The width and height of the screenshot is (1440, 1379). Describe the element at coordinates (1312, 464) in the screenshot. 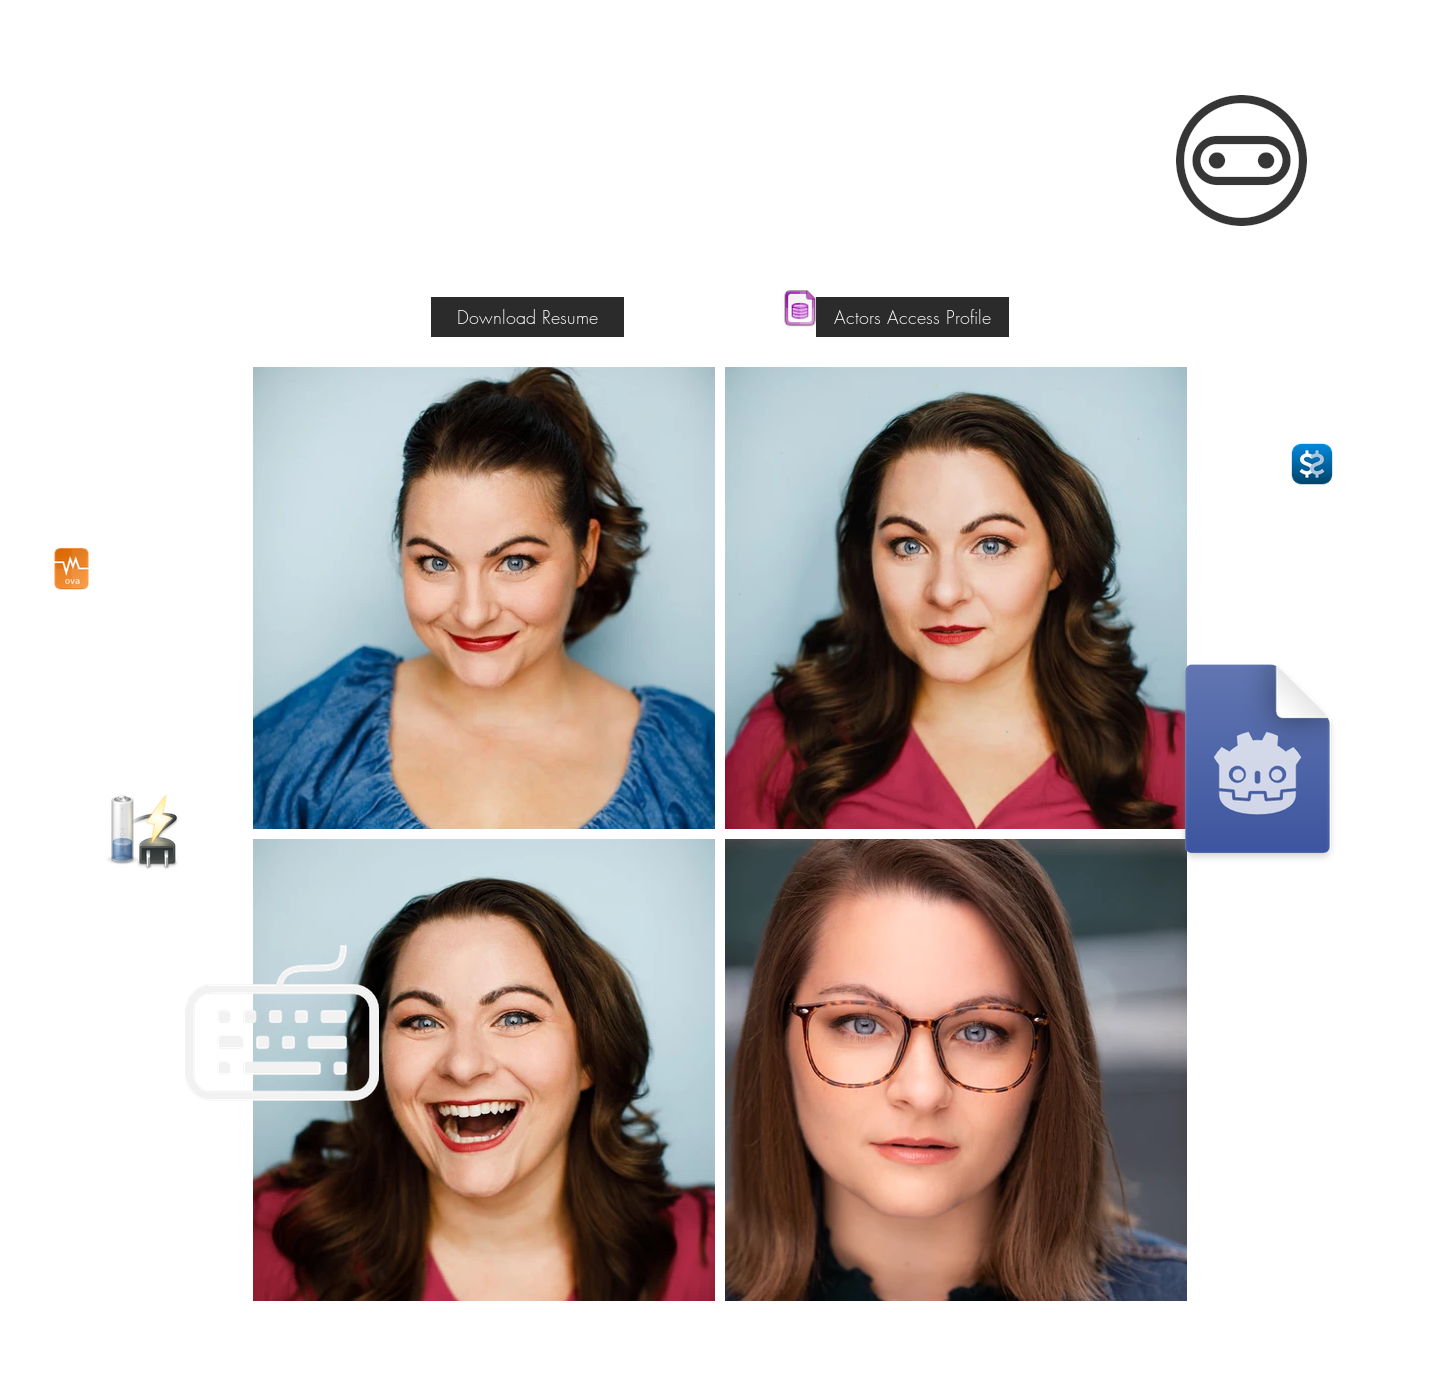

I see `open fava, a web interface for beancount accounting` at that location.